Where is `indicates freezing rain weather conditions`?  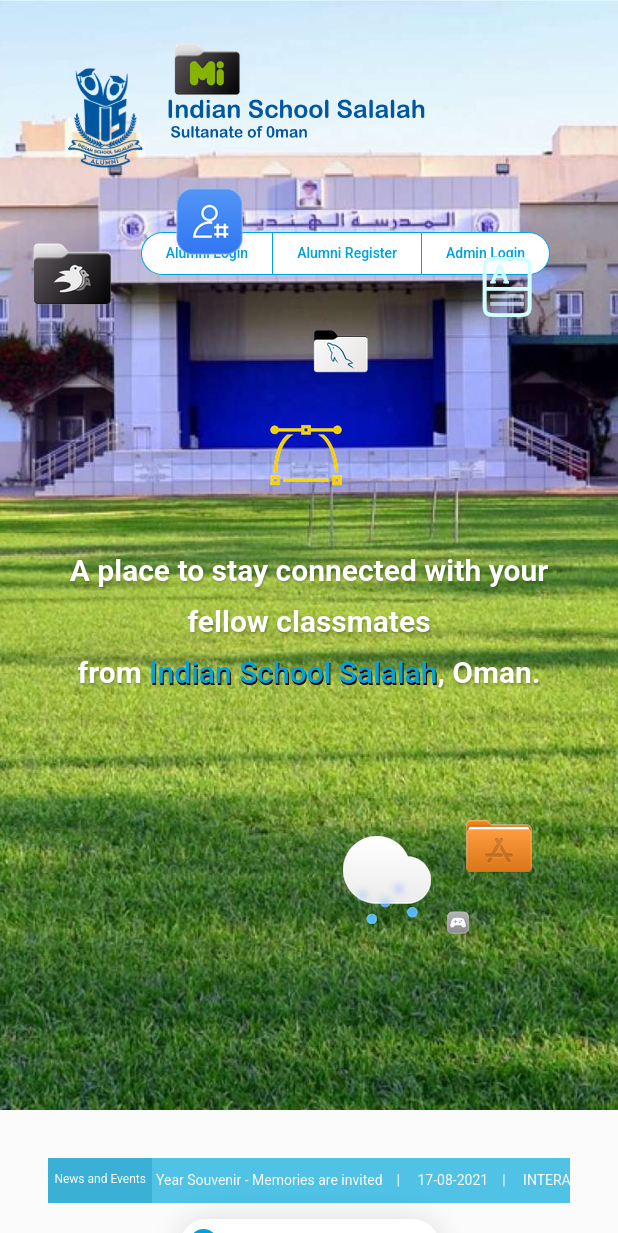 indicates freezing rain weather conditions is located at coordinates (387, 880).